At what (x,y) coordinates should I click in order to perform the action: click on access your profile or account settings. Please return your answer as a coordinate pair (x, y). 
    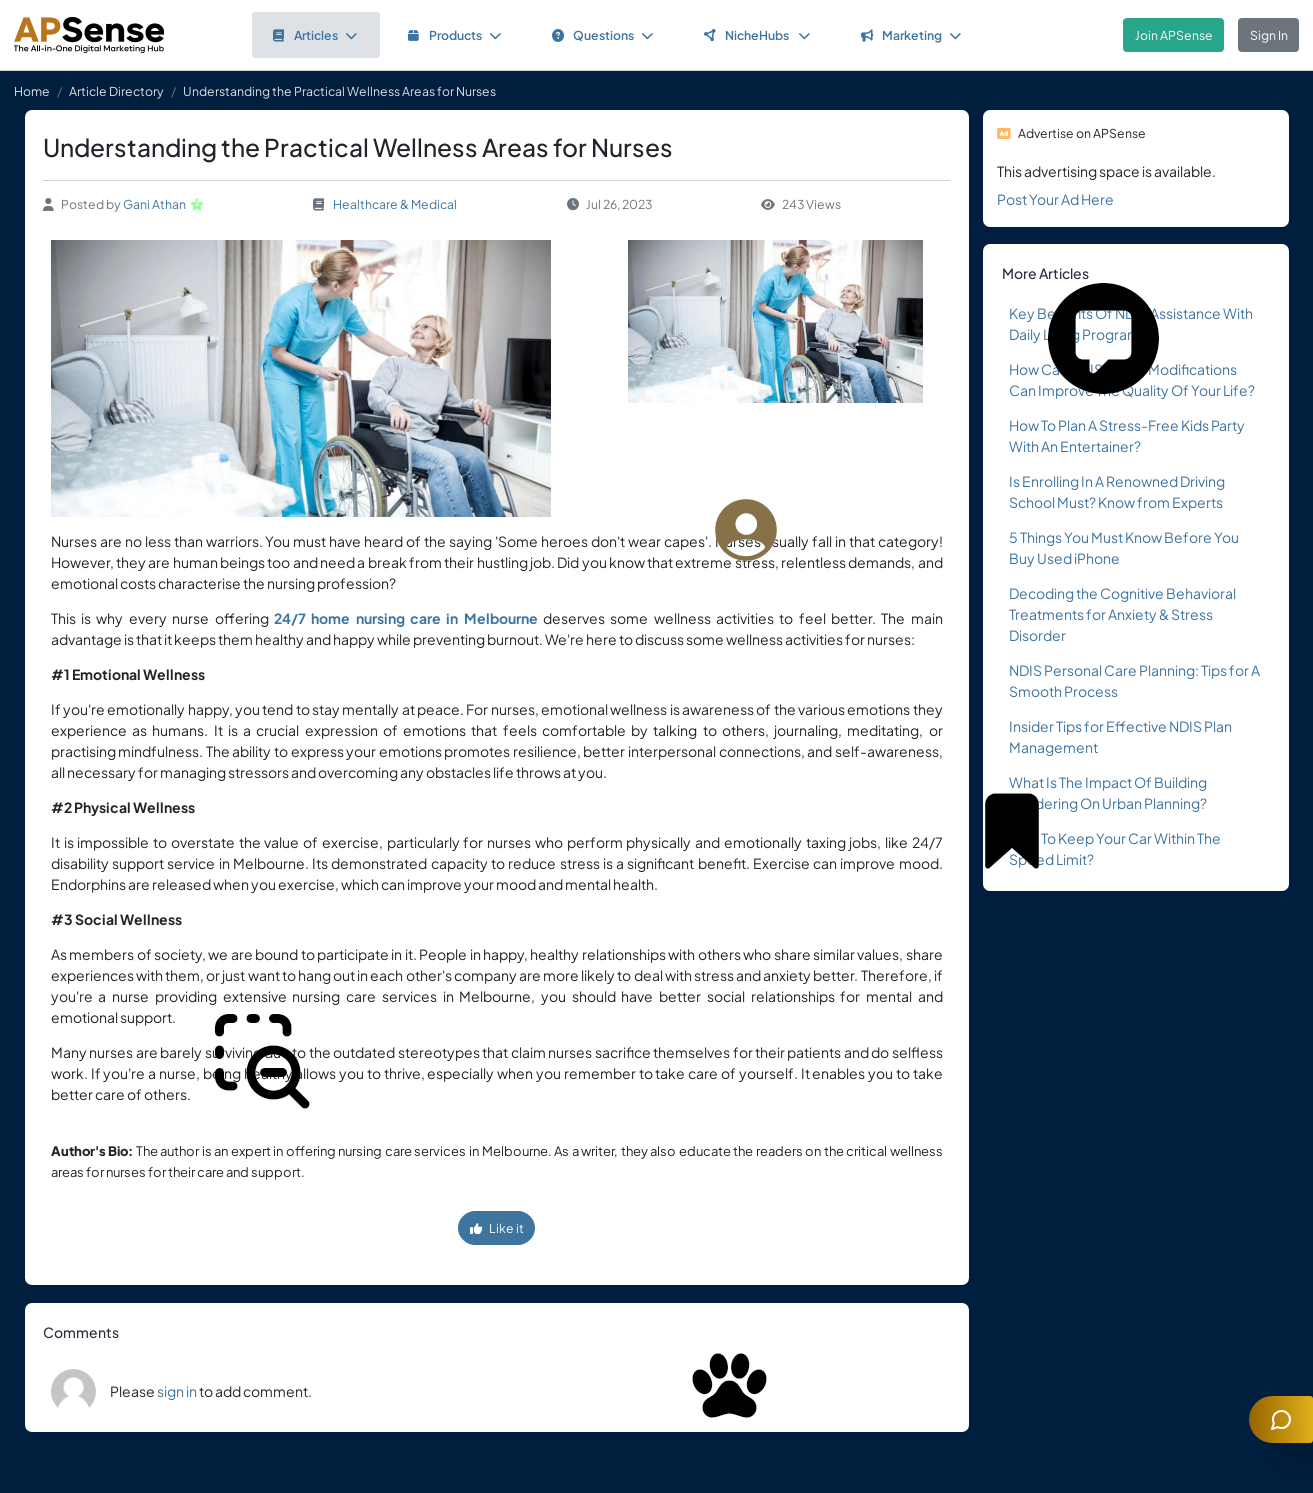
    Looking at the image, I should click on (746, 530).